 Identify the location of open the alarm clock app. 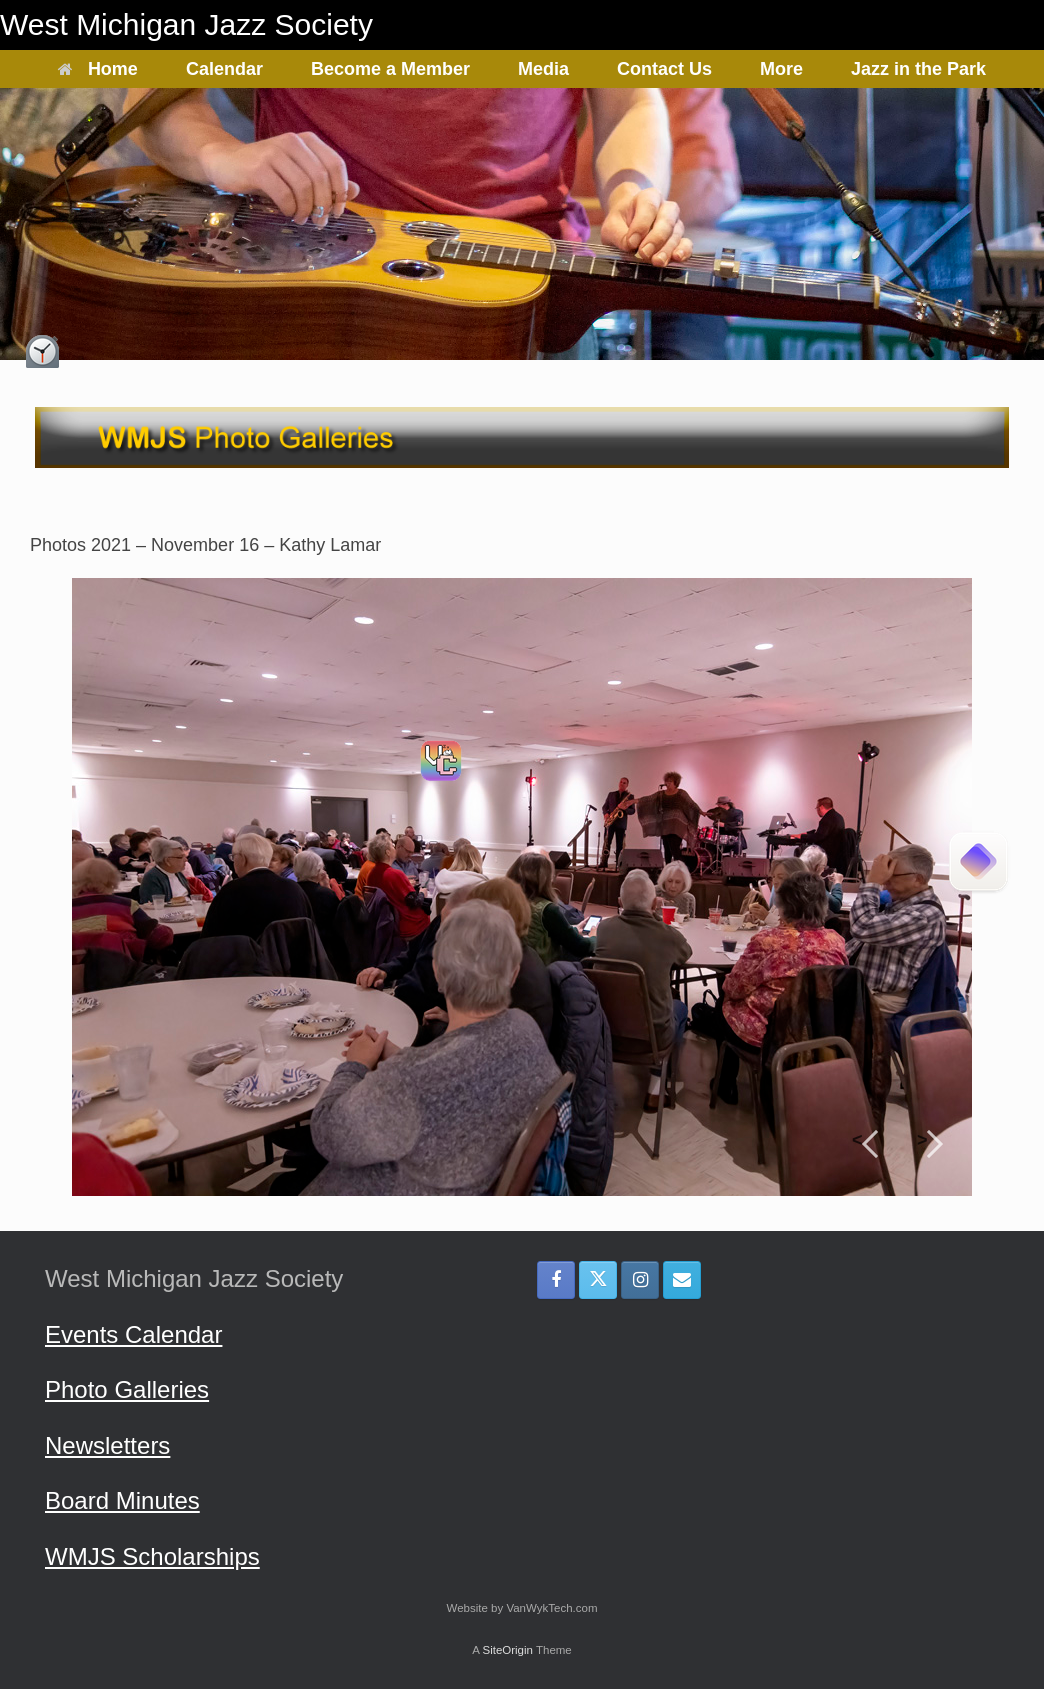
(42, 351).